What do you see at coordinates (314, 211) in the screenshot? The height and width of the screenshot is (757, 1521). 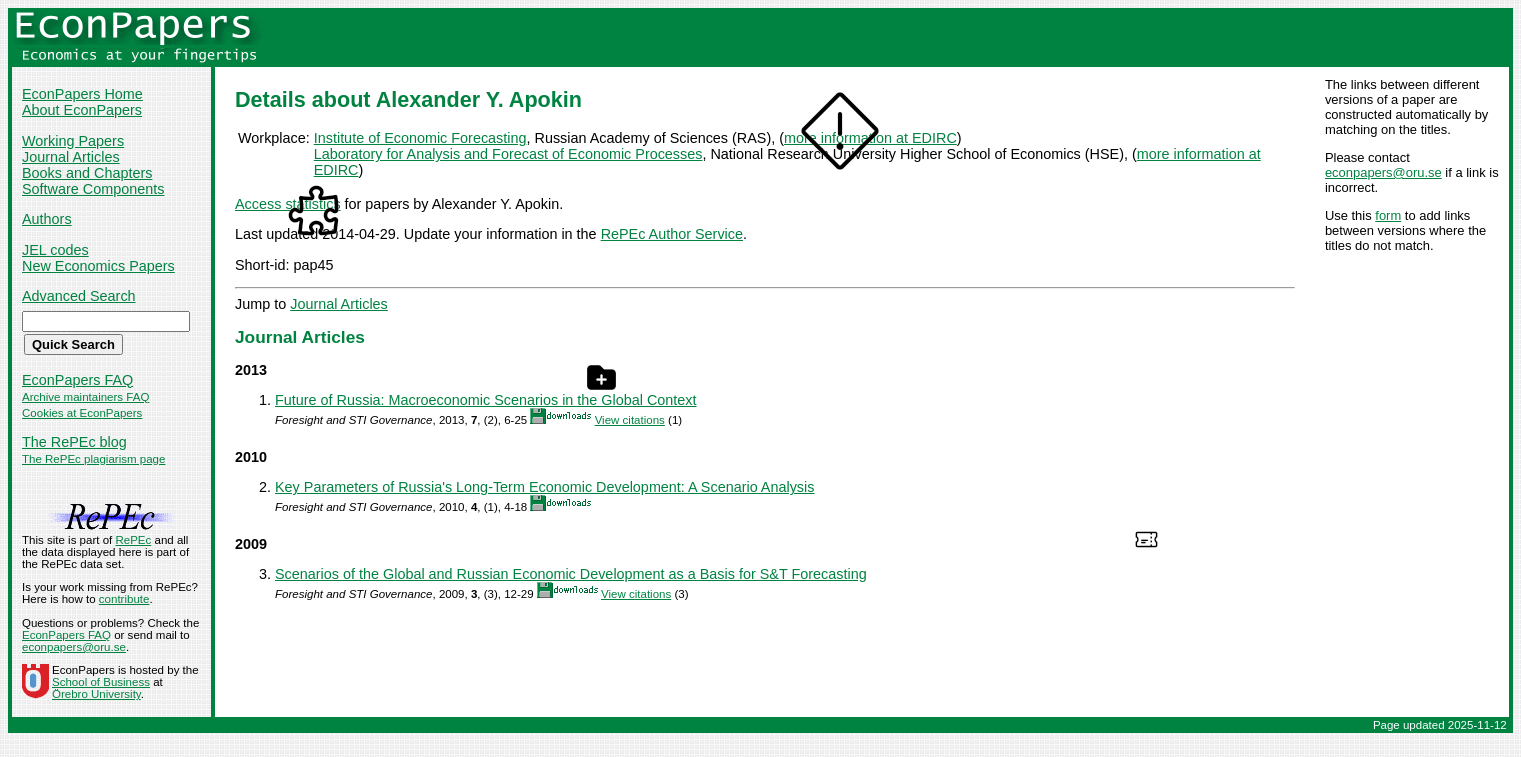 I see `access plugins or extensions` at bounding box center [314, 211].